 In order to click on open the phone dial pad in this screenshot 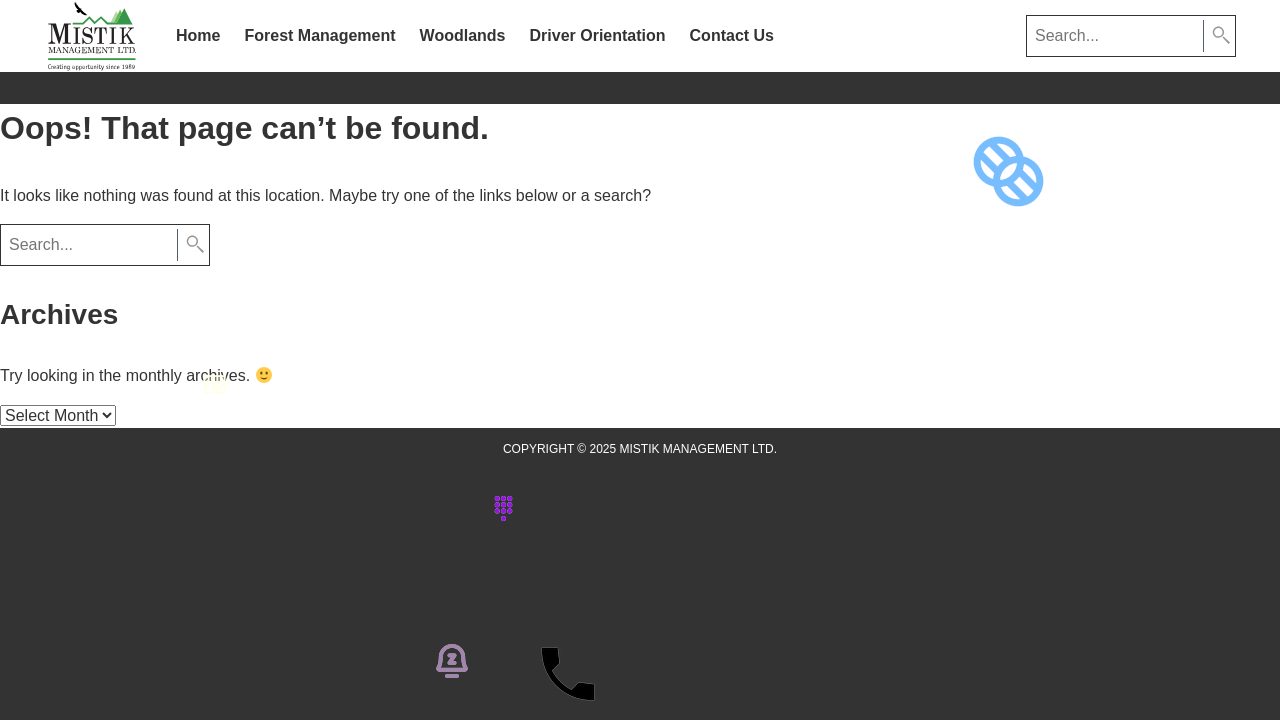, I will do `click(503, 508)`.